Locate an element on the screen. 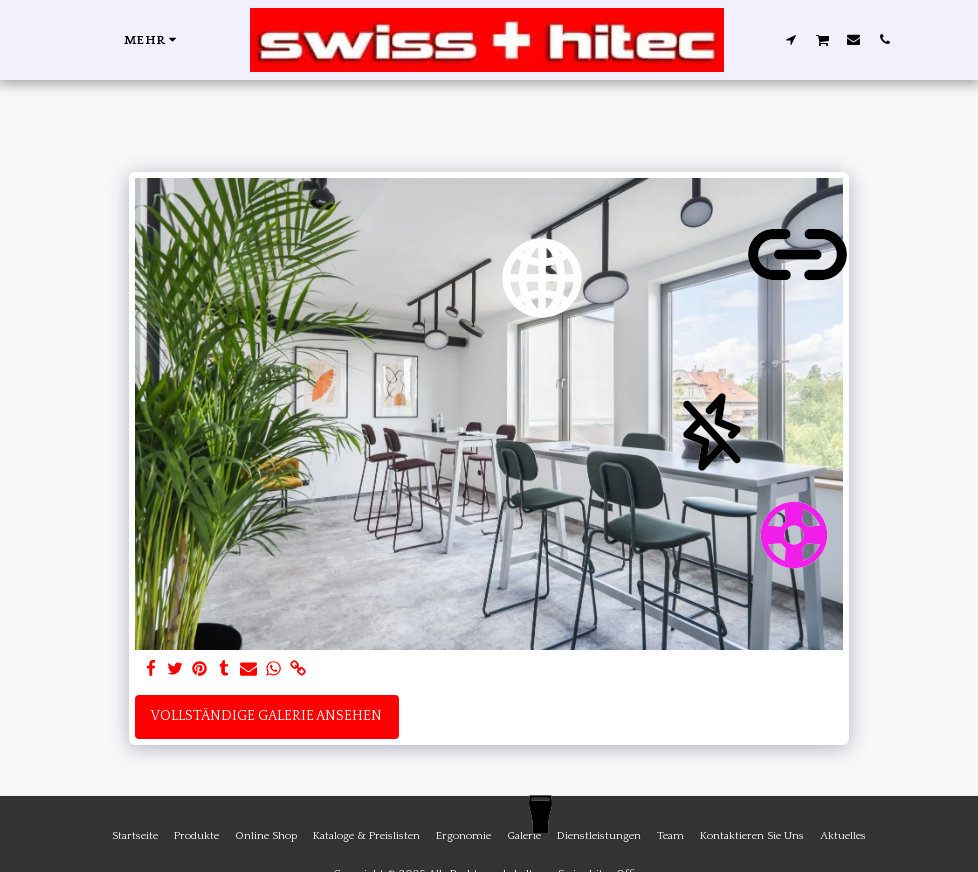  view nearby pubs or bars is located at coordinates (540, 814).